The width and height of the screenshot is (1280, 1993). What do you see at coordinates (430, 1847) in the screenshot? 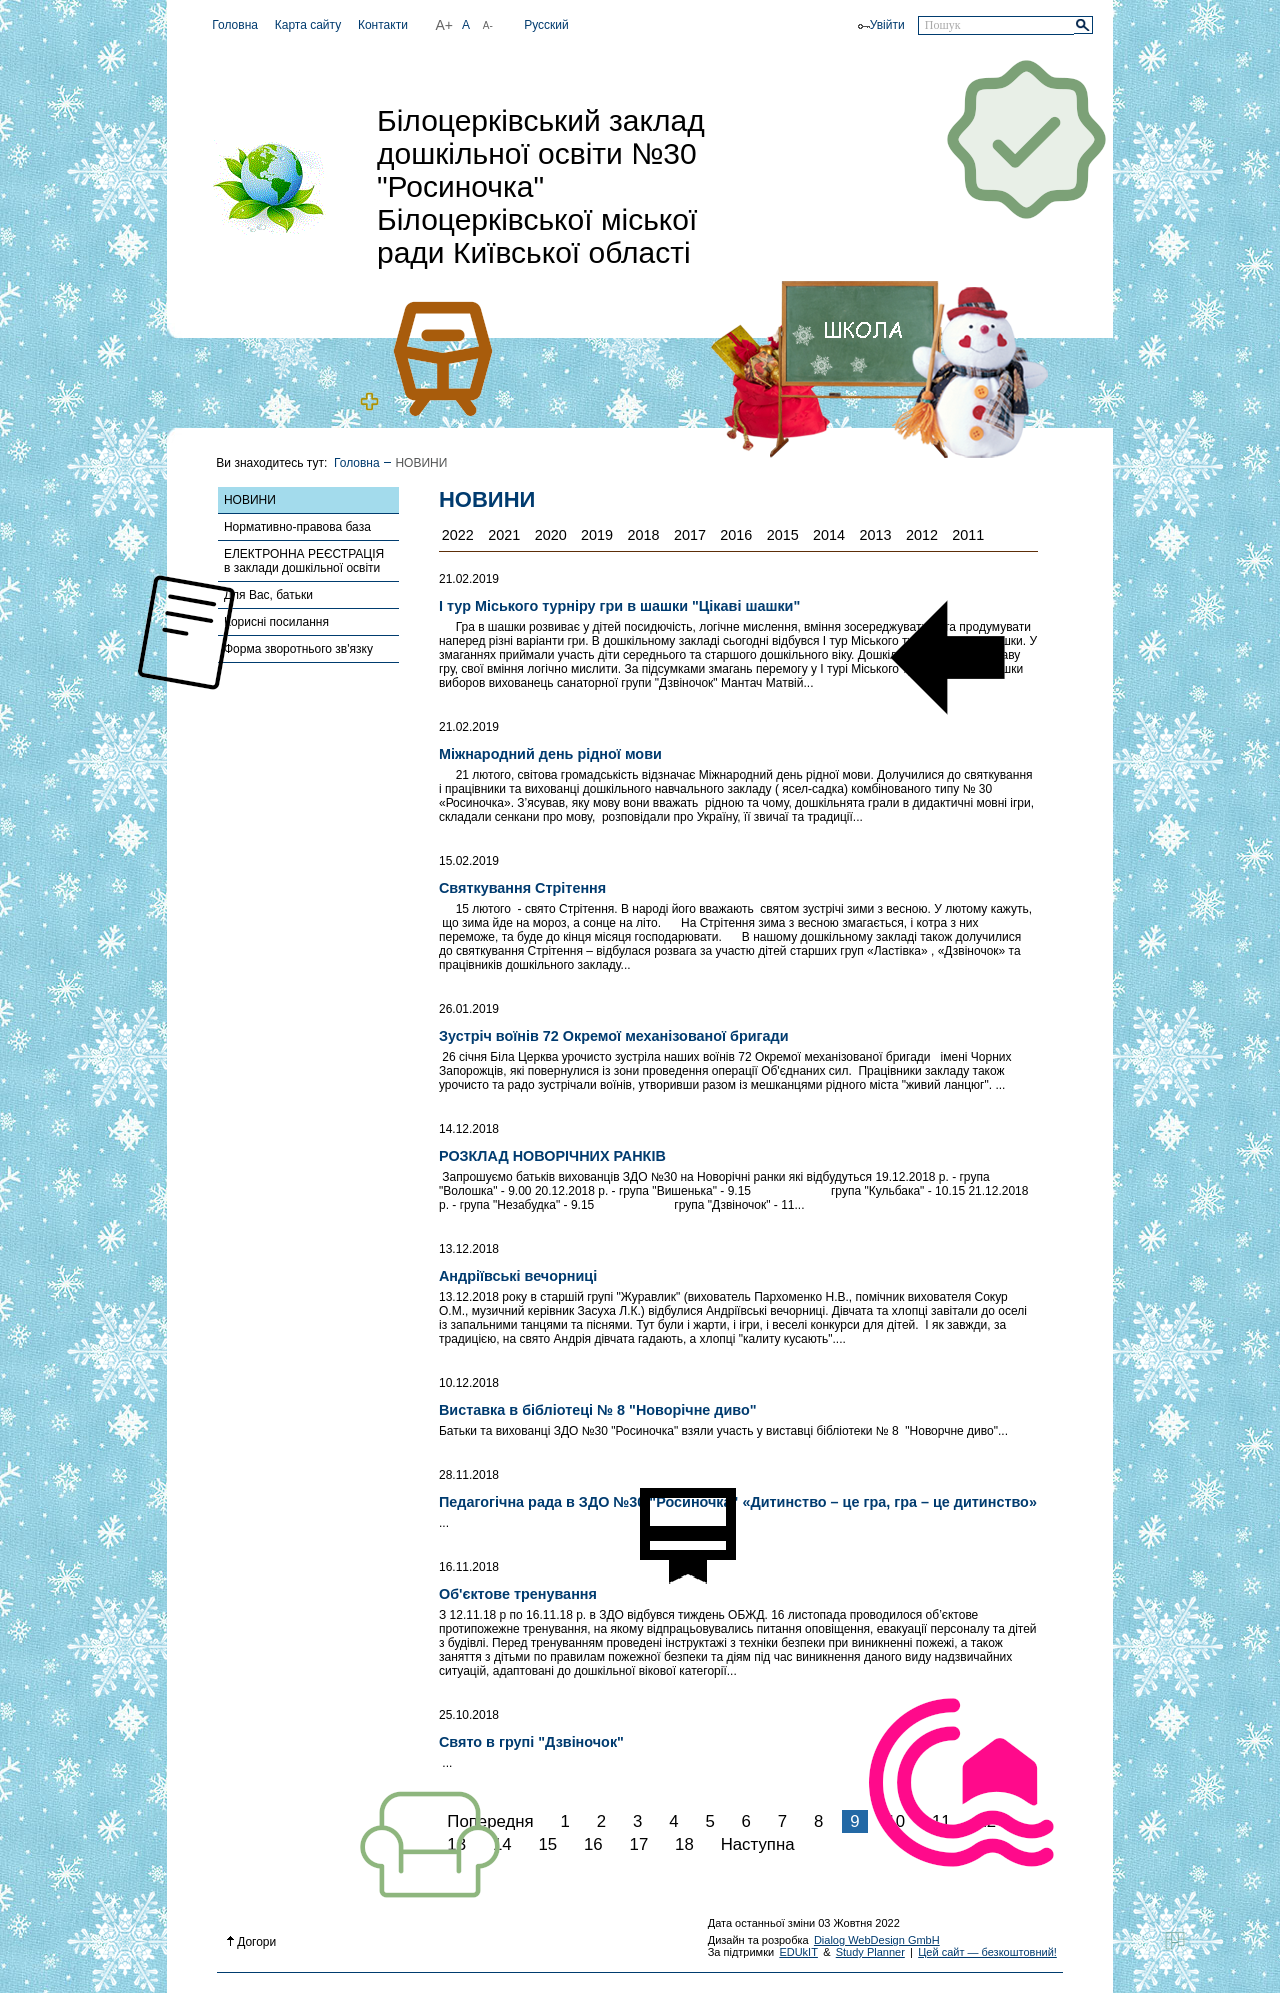
I see `browse furniture or home decor items` at bounding box center [430, 1847].